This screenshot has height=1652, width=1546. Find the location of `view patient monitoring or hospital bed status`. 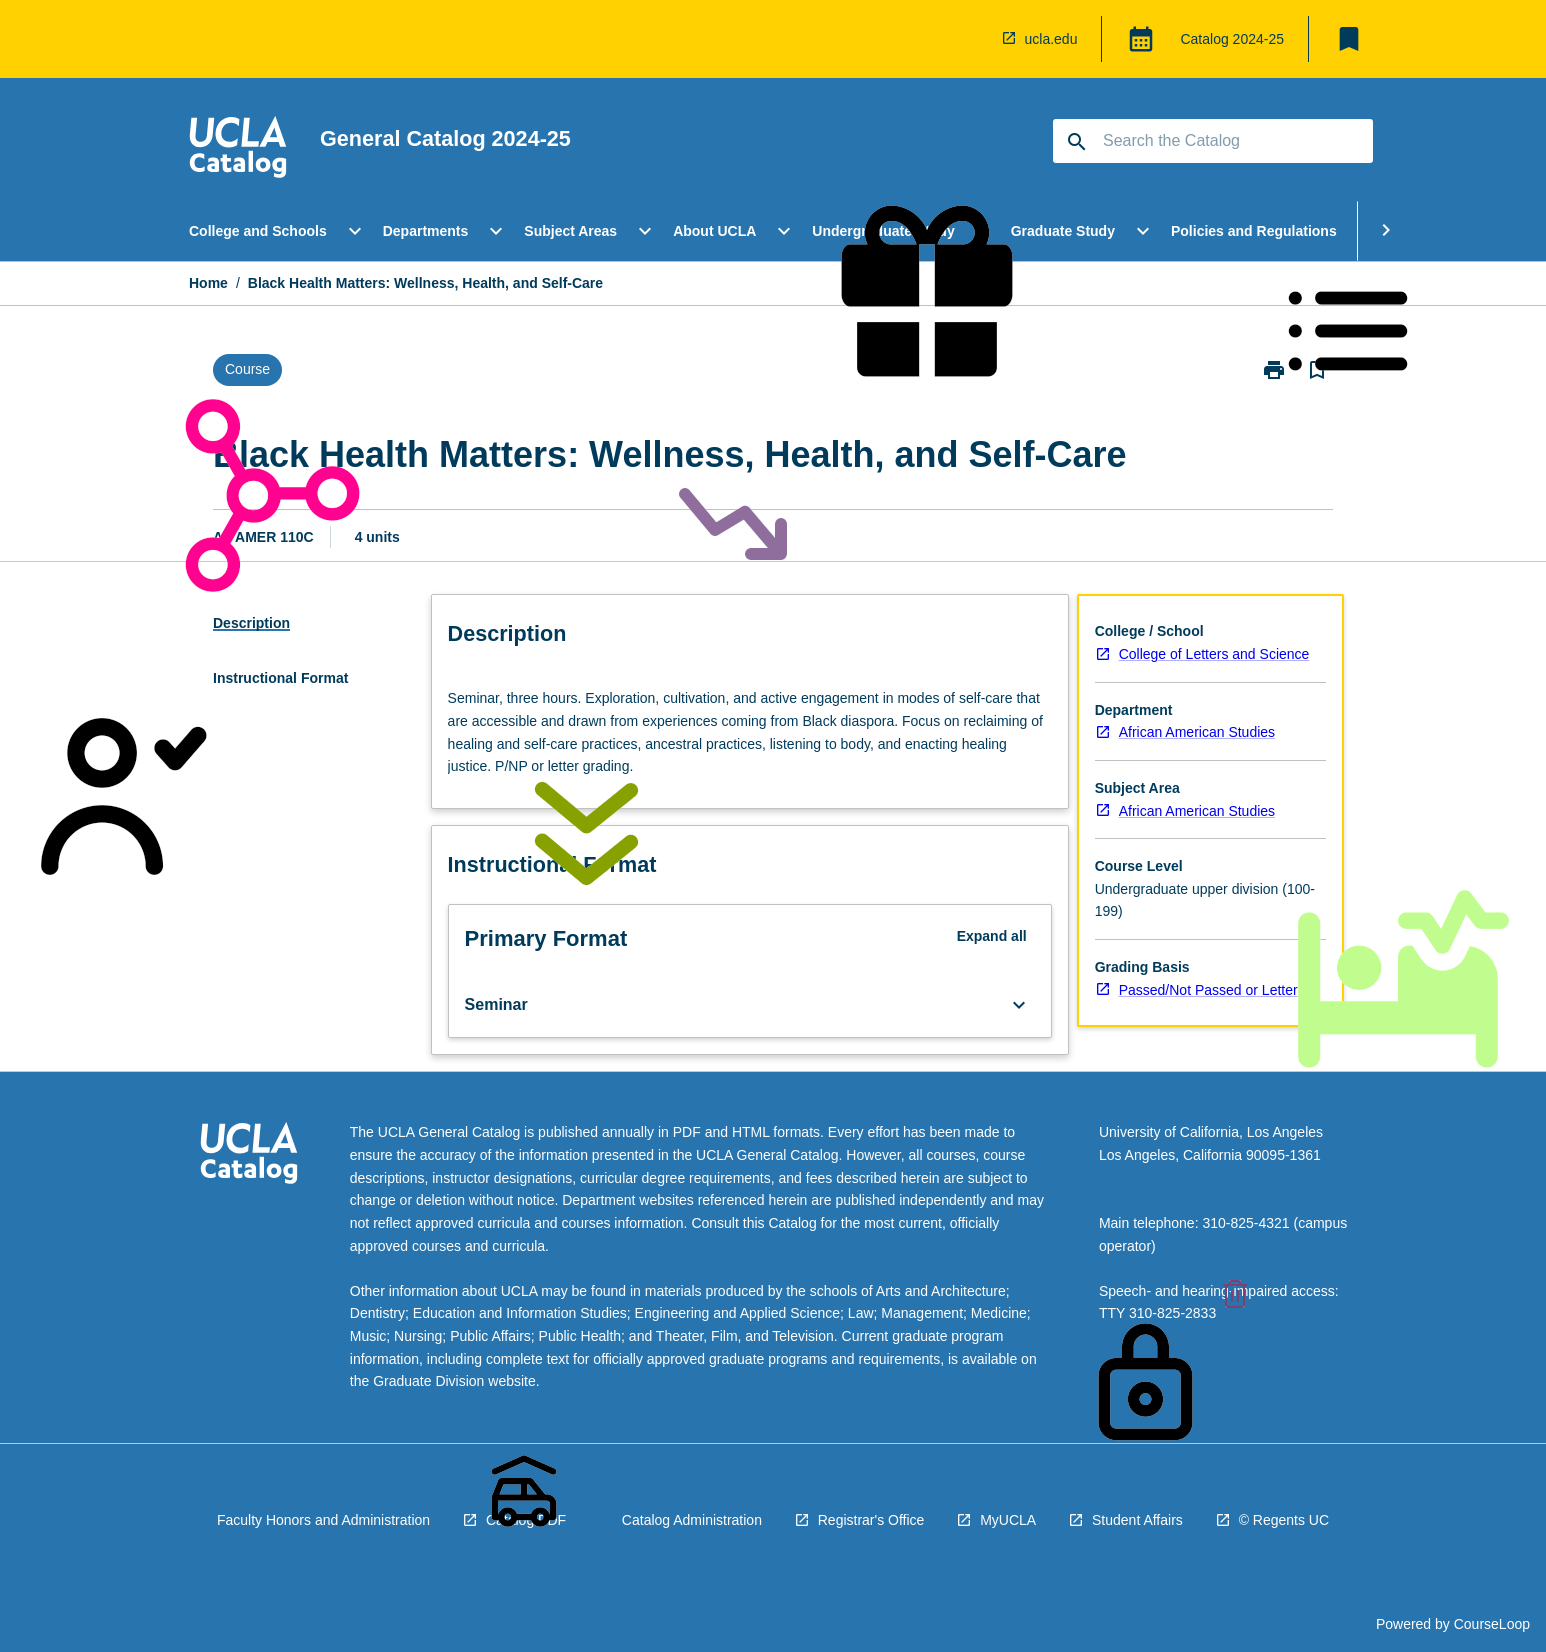

view patient monitoring or hospital bed status is located at coordinates (1398, 990).